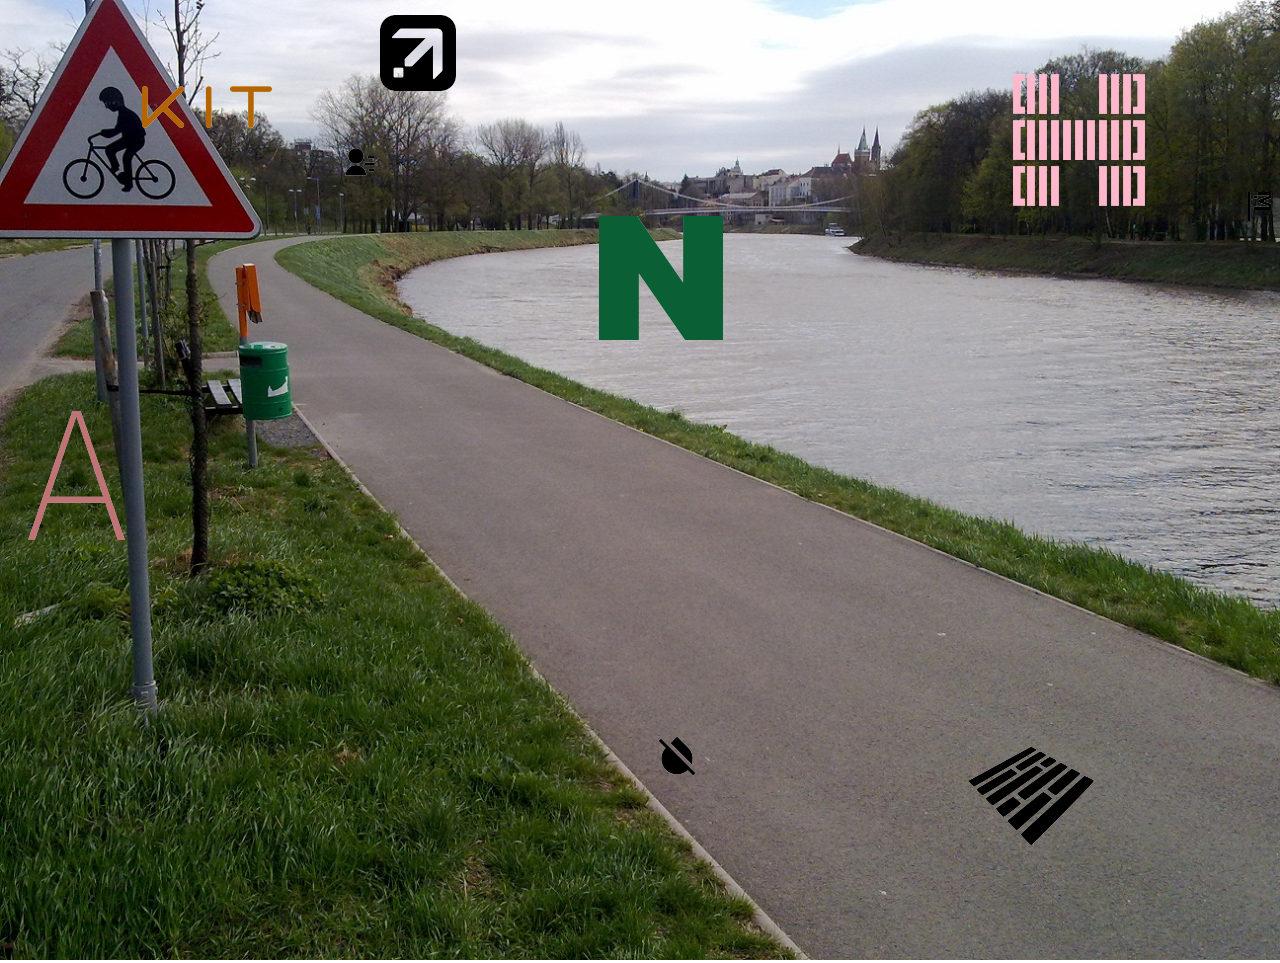  Describe the element at coordinates (358, 162) in the screenshot. I see `access your contacts list` at that location.